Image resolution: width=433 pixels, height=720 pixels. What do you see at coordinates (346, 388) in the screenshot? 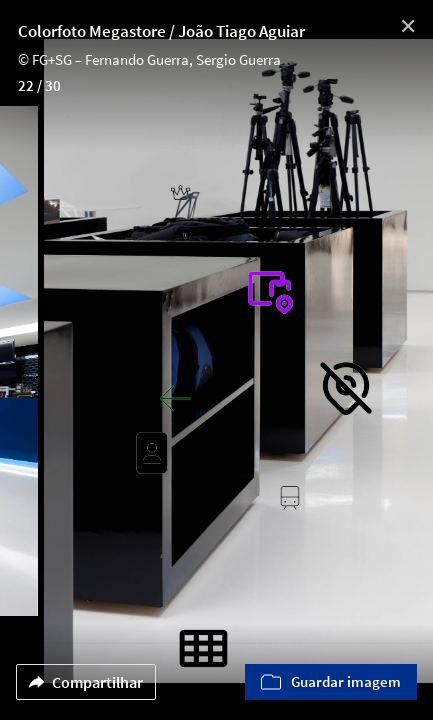
I see `disable location tracking` at bounding box center [346, 388].